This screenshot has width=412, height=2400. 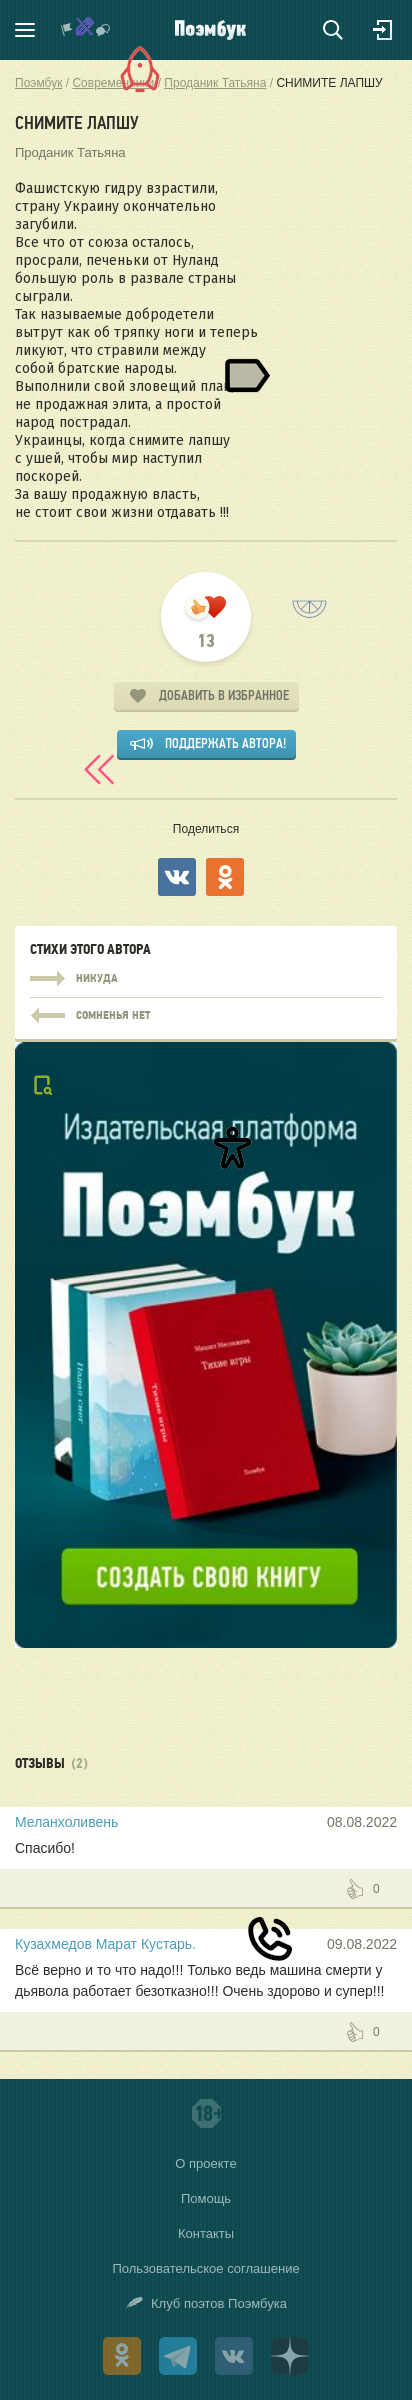 What do you see at coordinates (84, 26) in the screenshot?
I see `editing is disabled or unavailable` at bounding box center [84, 26].